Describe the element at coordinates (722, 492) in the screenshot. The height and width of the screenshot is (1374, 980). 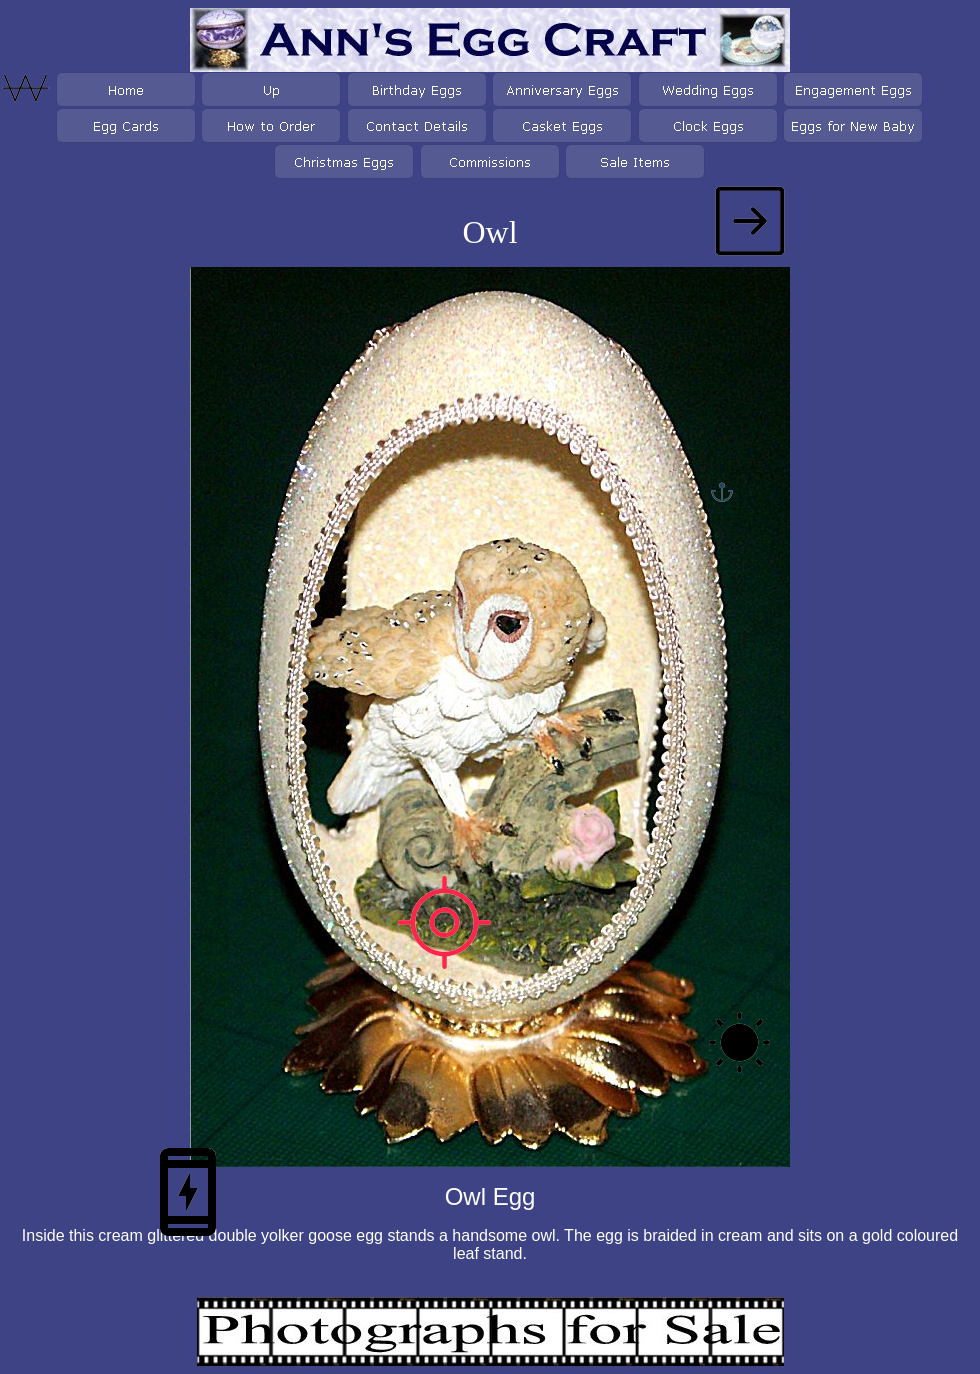
I see `anchor link or reference point in a document` at that location.